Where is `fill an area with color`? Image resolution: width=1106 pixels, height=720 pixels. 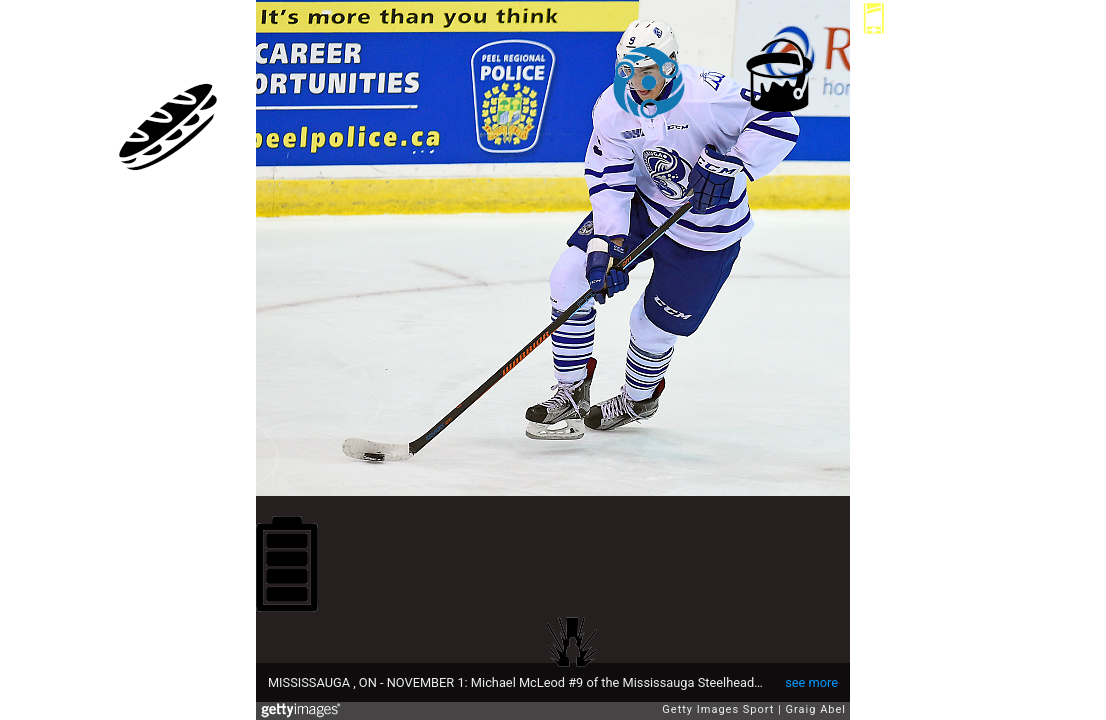 fill an area with color is located at coordinates (779, 75).